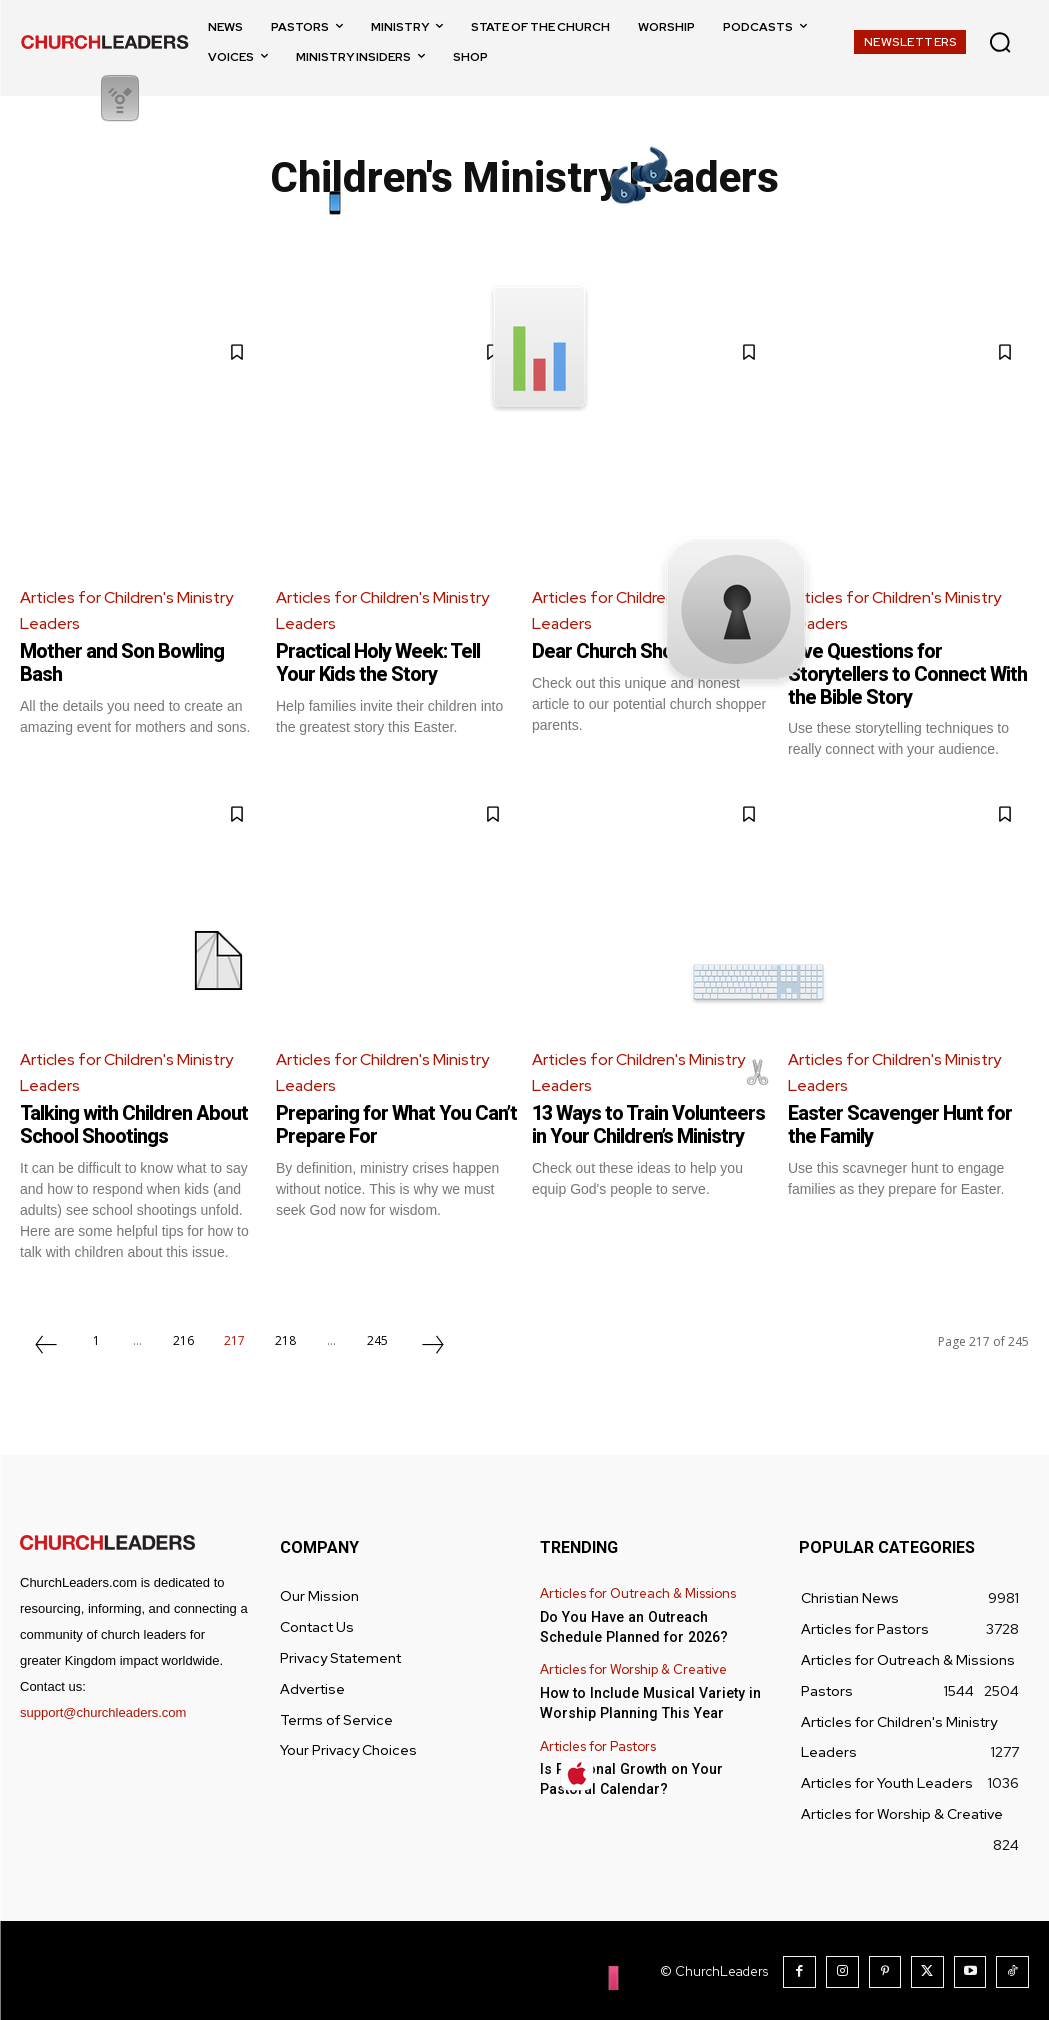 The height and width of the screenshot is (2020, 1049). Describe the element at coordinates (757, 1072) in the screenshot. I see `cut selected content to clipboard` at that location.